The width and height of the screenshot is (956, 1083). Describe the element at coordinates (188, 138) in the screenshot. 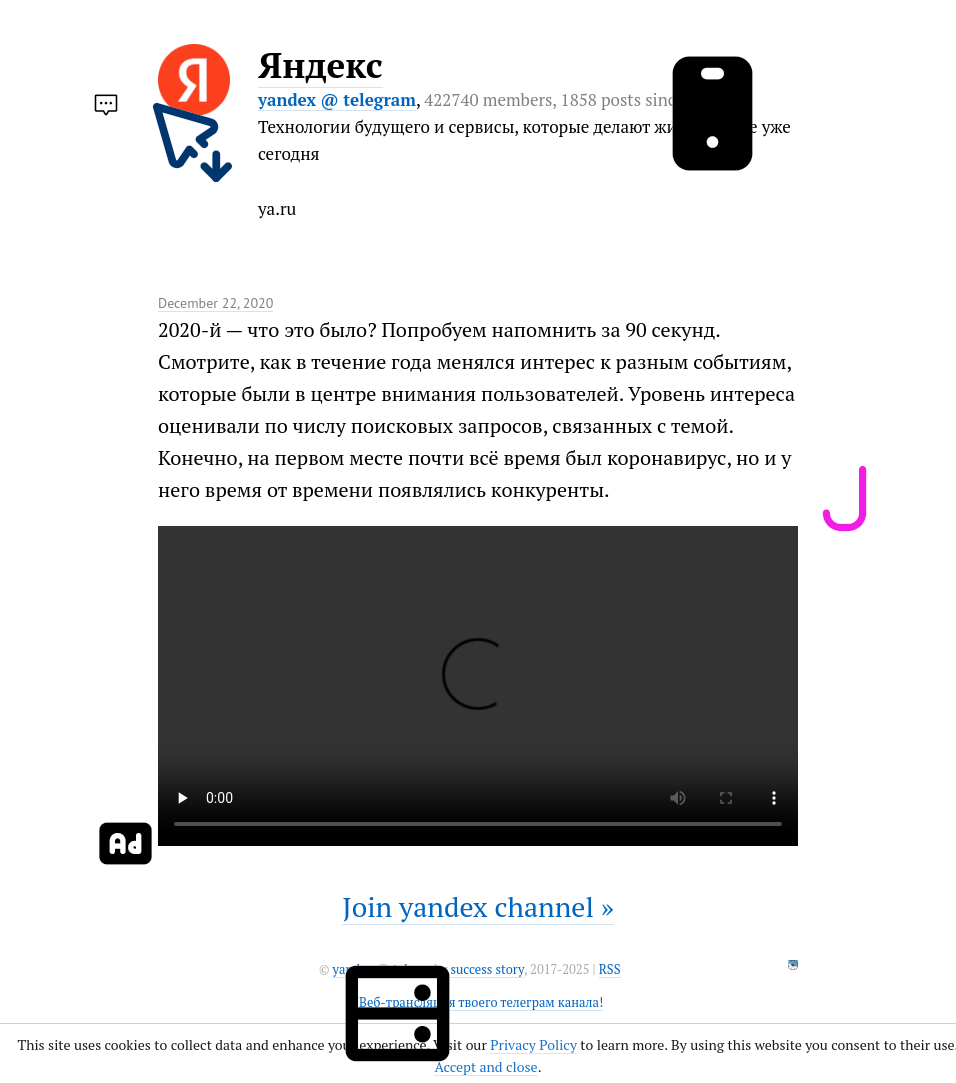

I see `scroll or navigate downward` at that location.